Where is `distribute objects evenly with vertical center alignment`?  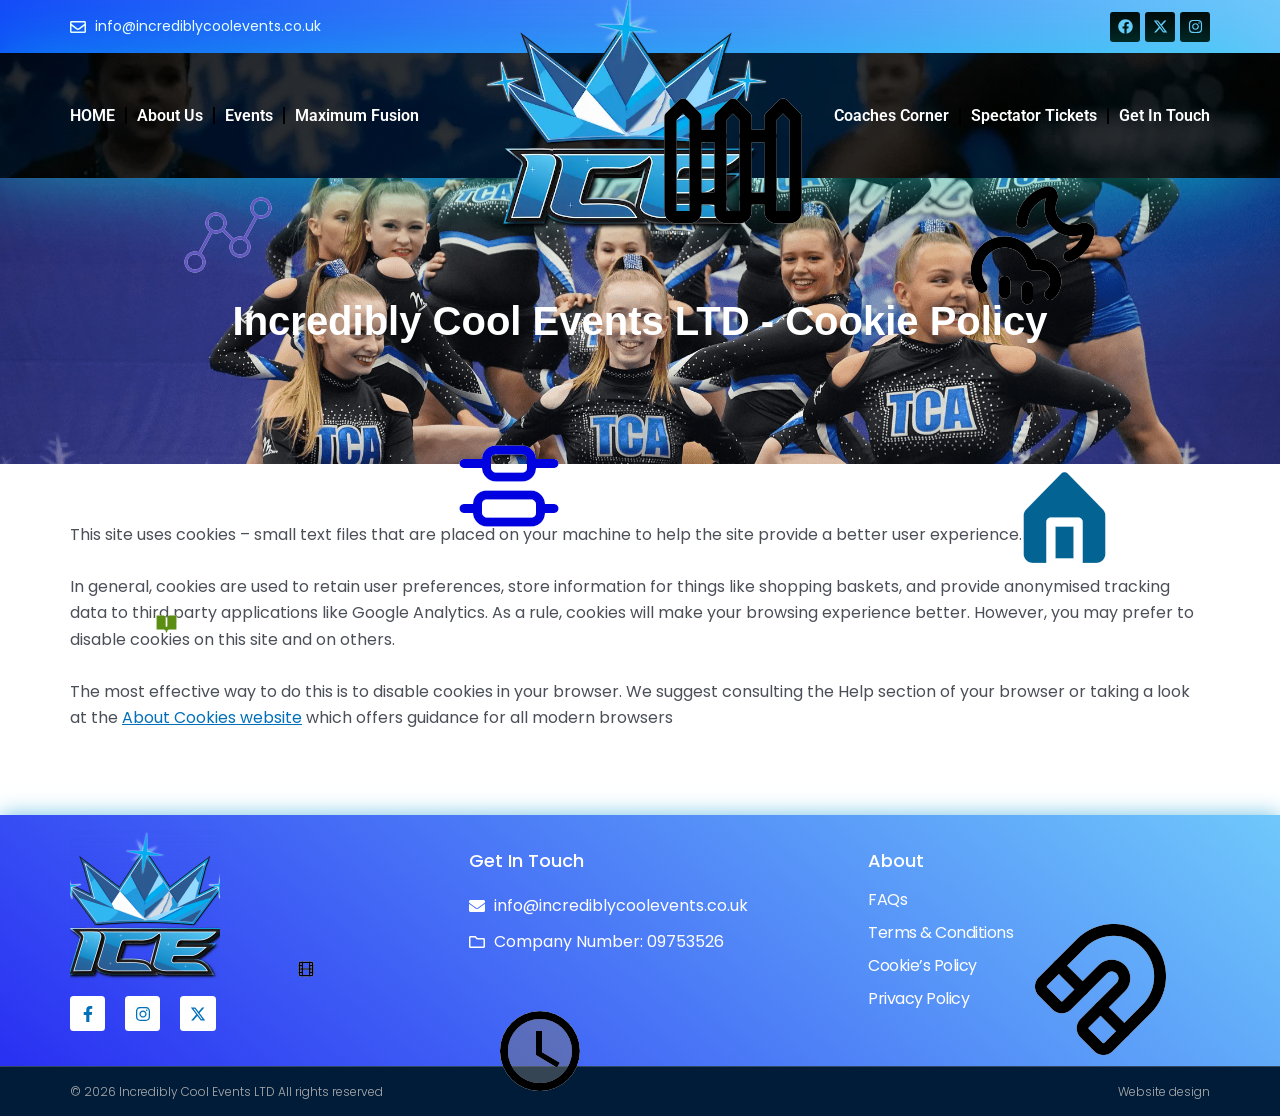
distribute objects evenly with vertical center alignment is located at coordinates (509, 486).